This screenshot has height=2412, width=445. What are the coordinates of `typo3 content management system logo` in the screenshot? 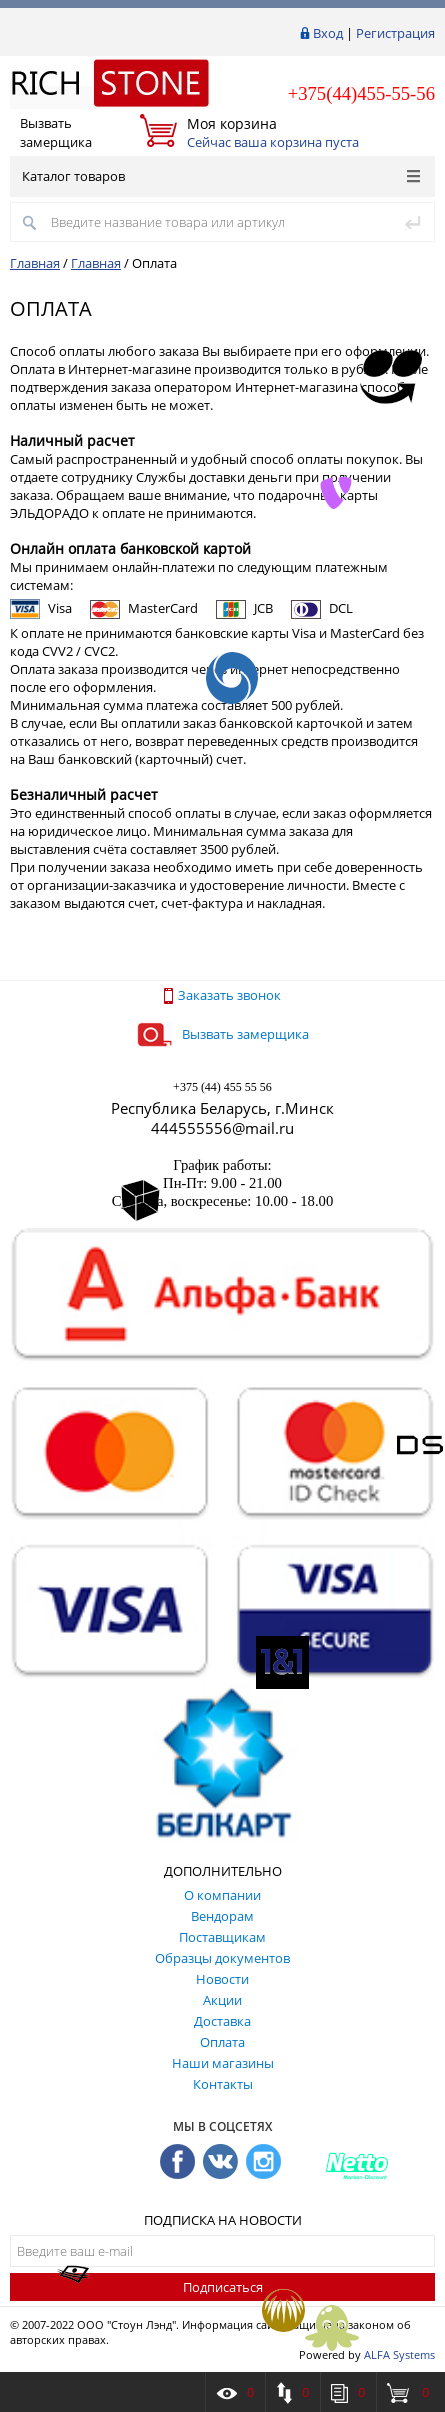 It's located at (336, 493).